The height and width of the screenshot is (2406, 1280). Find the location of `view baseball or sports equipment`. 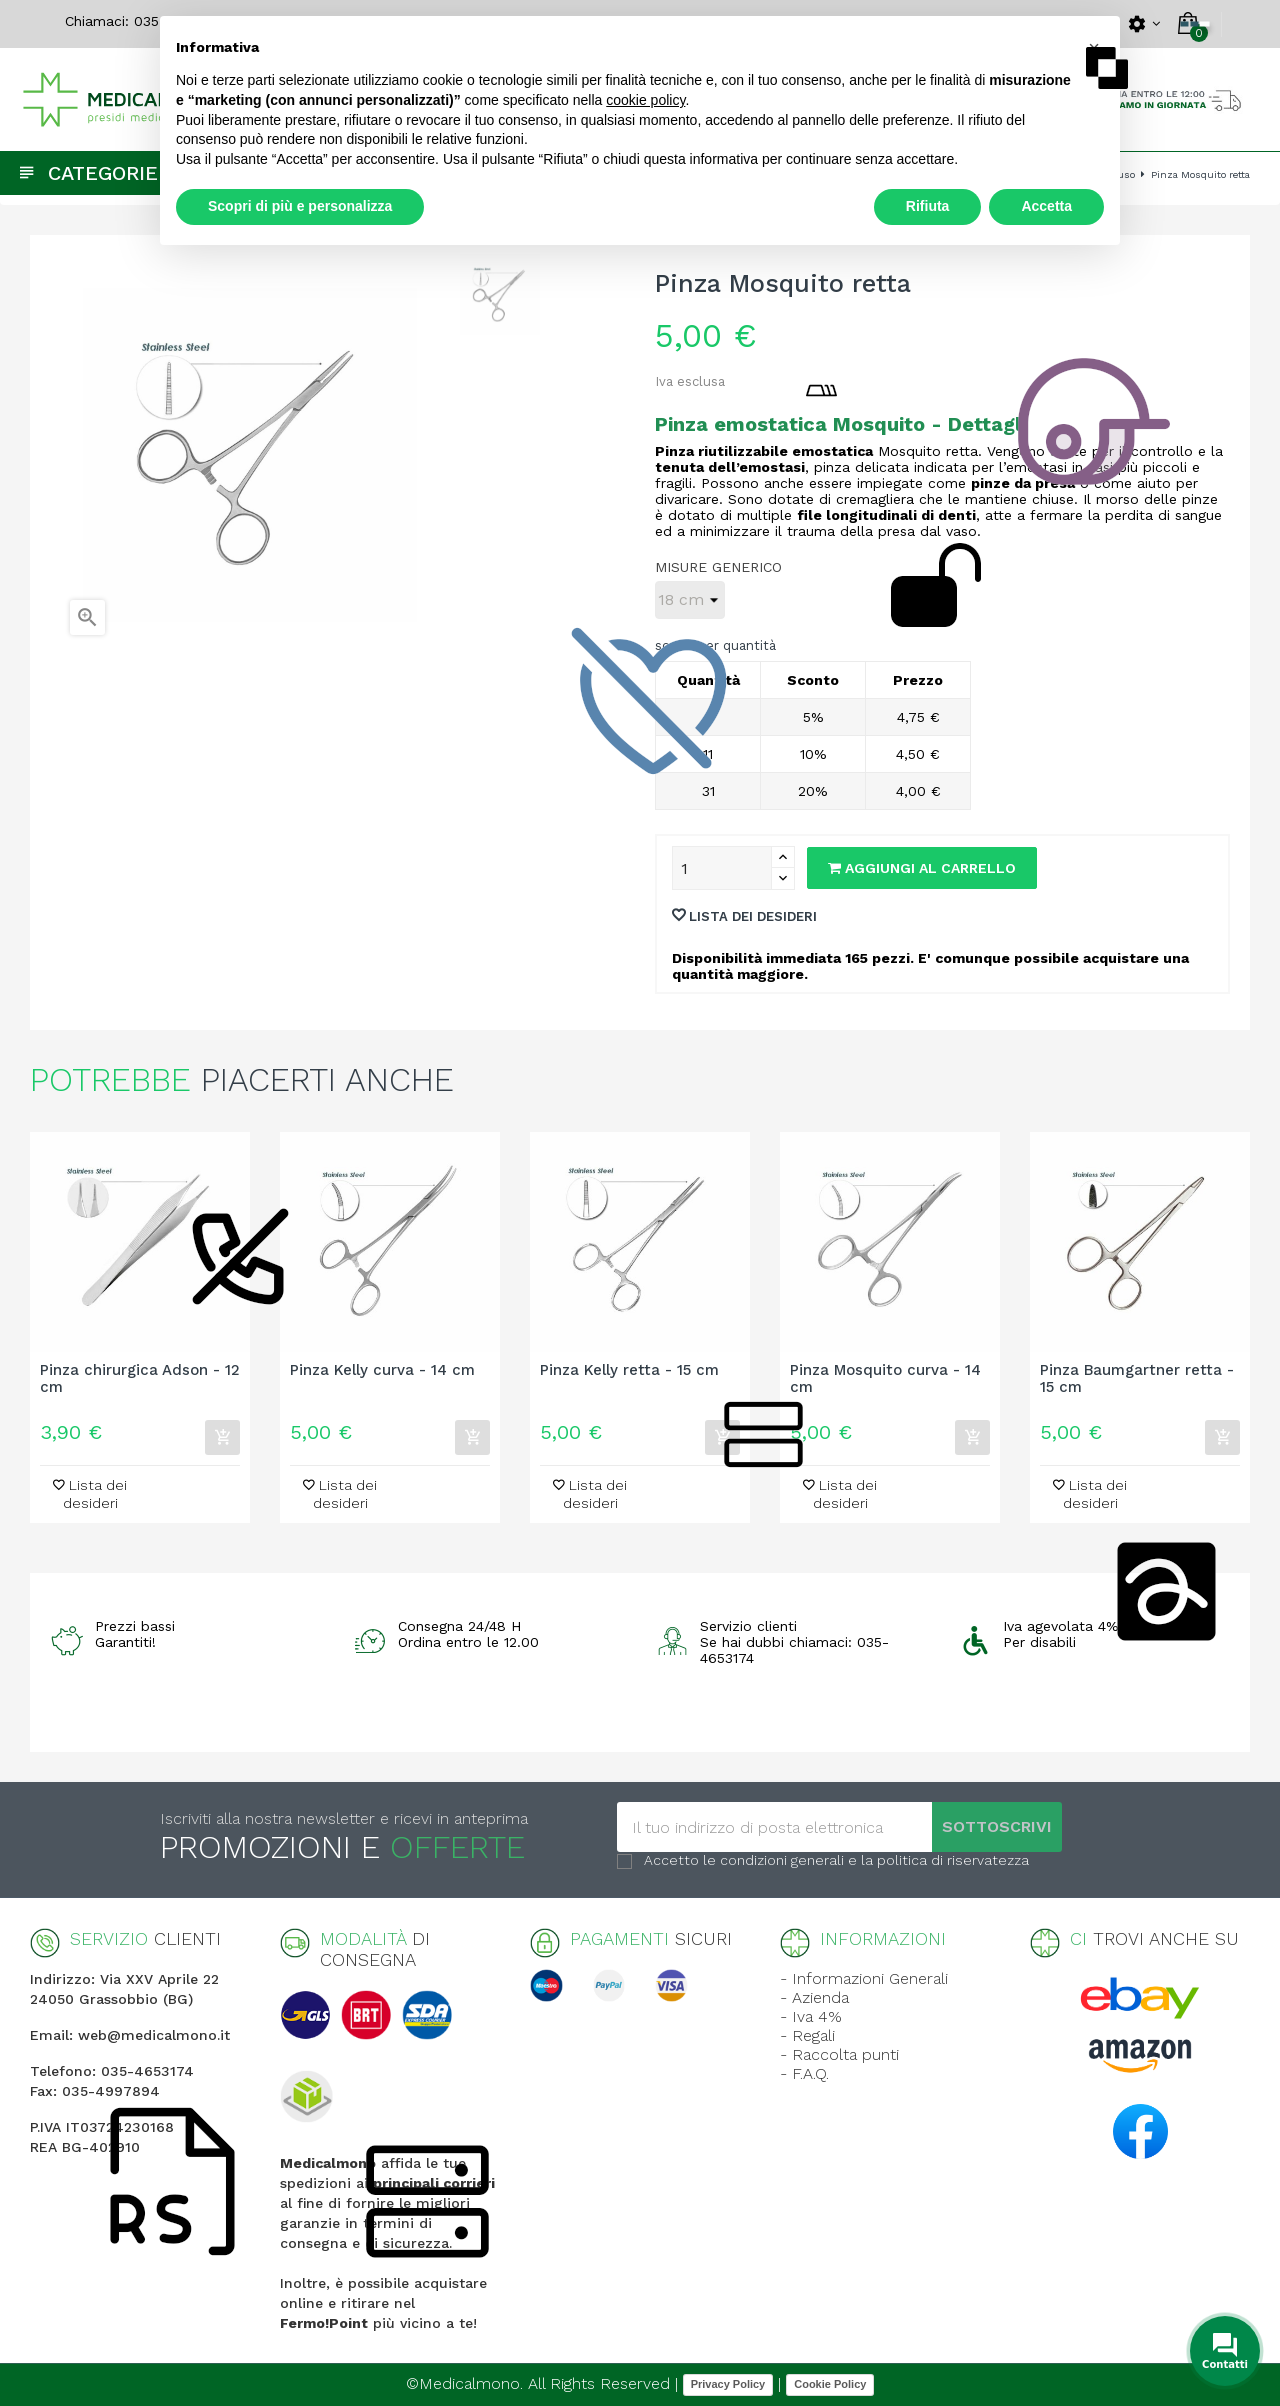

view baseball or sports equipment is located at coordinates (1089, 424).